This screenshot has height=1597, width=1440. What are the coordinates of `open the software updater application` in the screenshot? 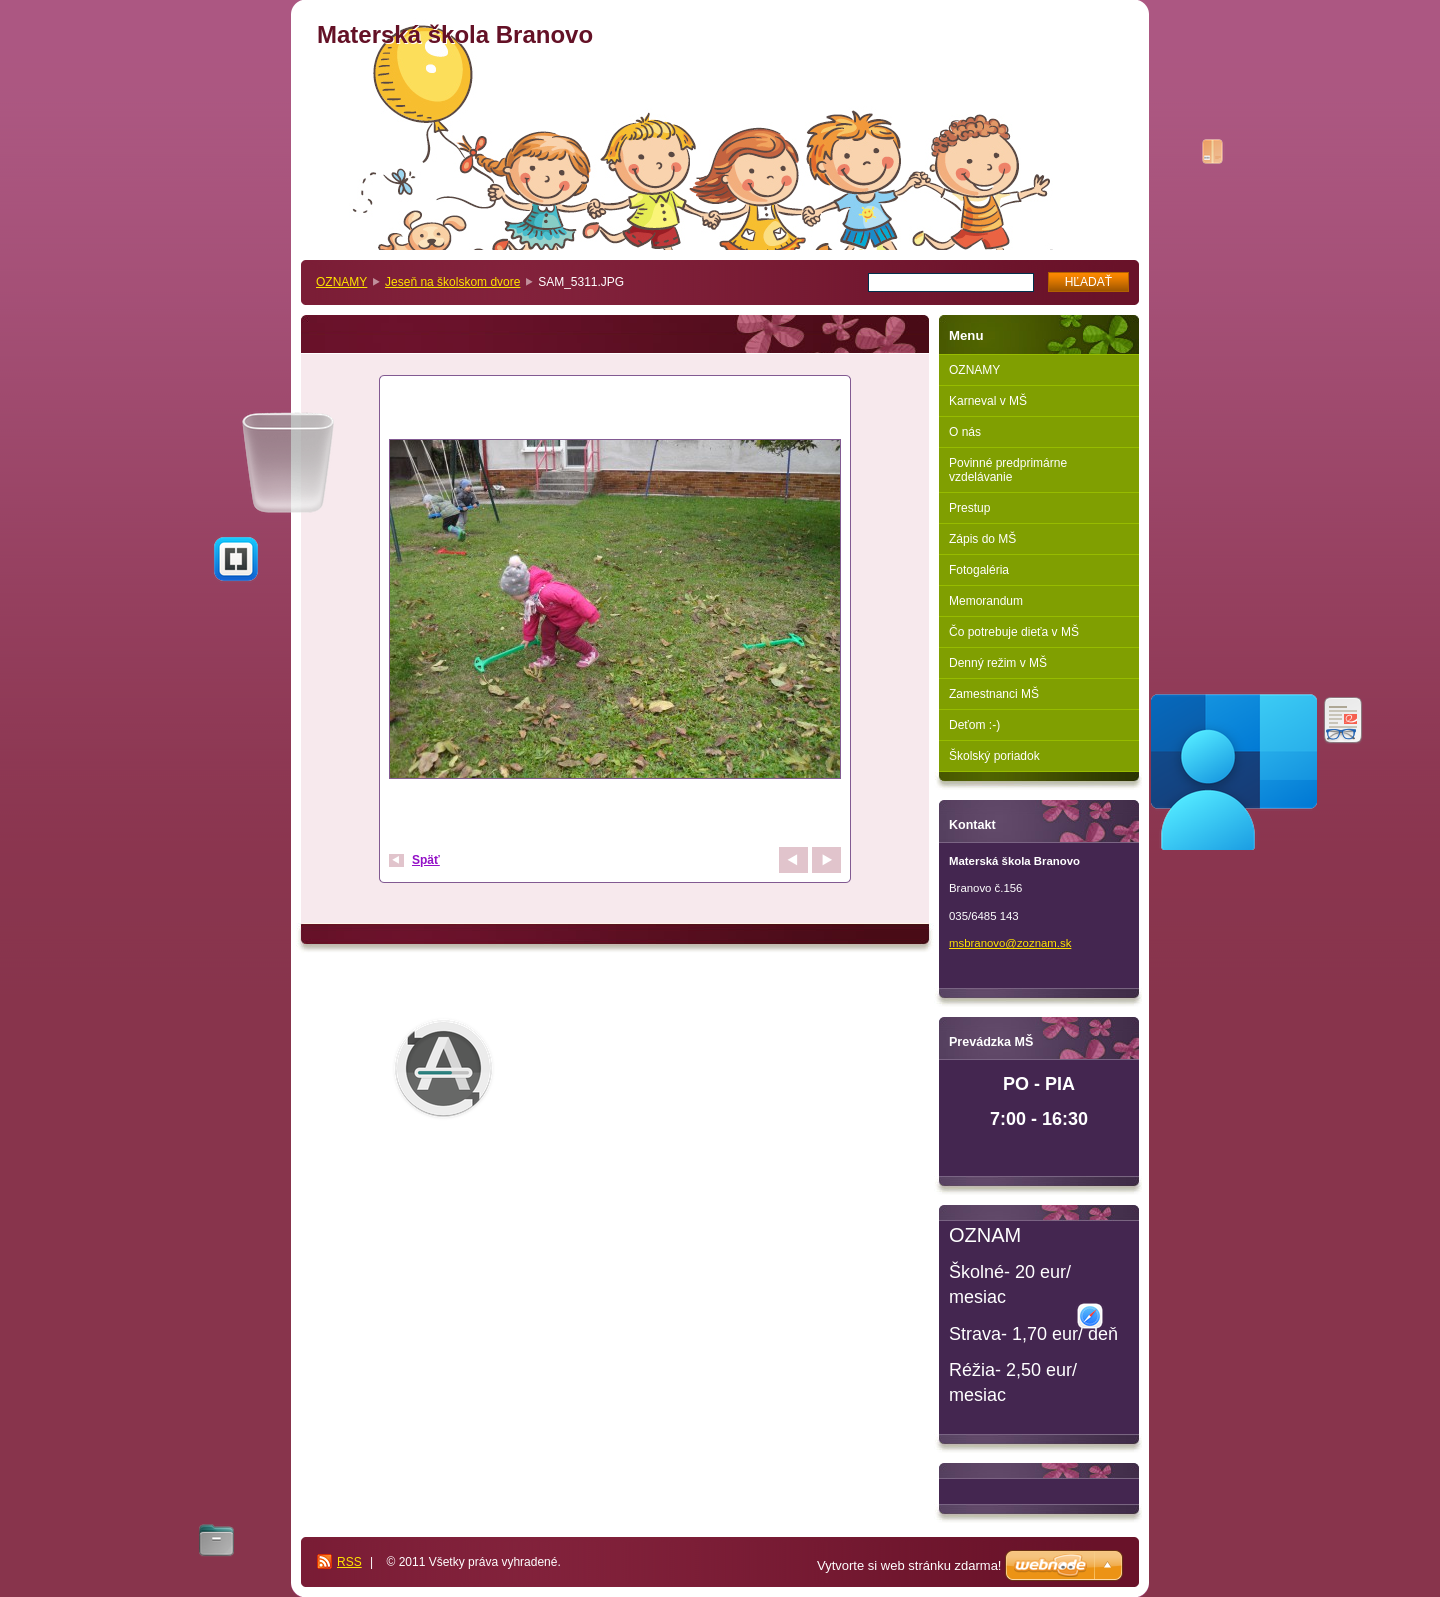 It's located at (443, 1068).